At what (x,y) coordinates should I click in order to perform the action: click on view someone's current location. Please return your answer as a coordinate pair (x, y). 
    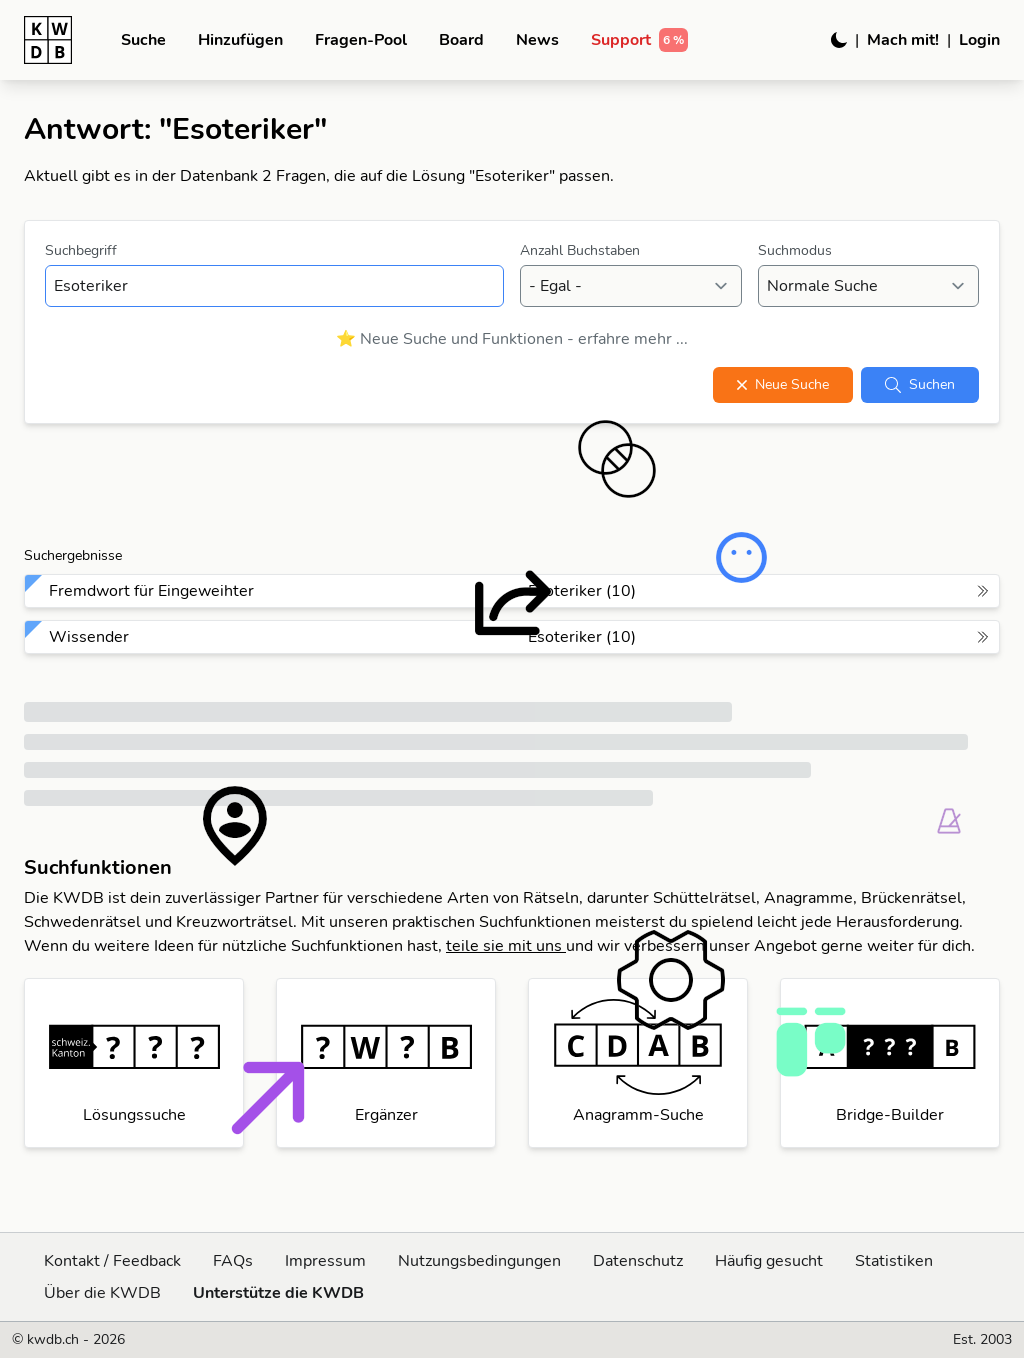
    Looking at the image, I should click on (235, 826).